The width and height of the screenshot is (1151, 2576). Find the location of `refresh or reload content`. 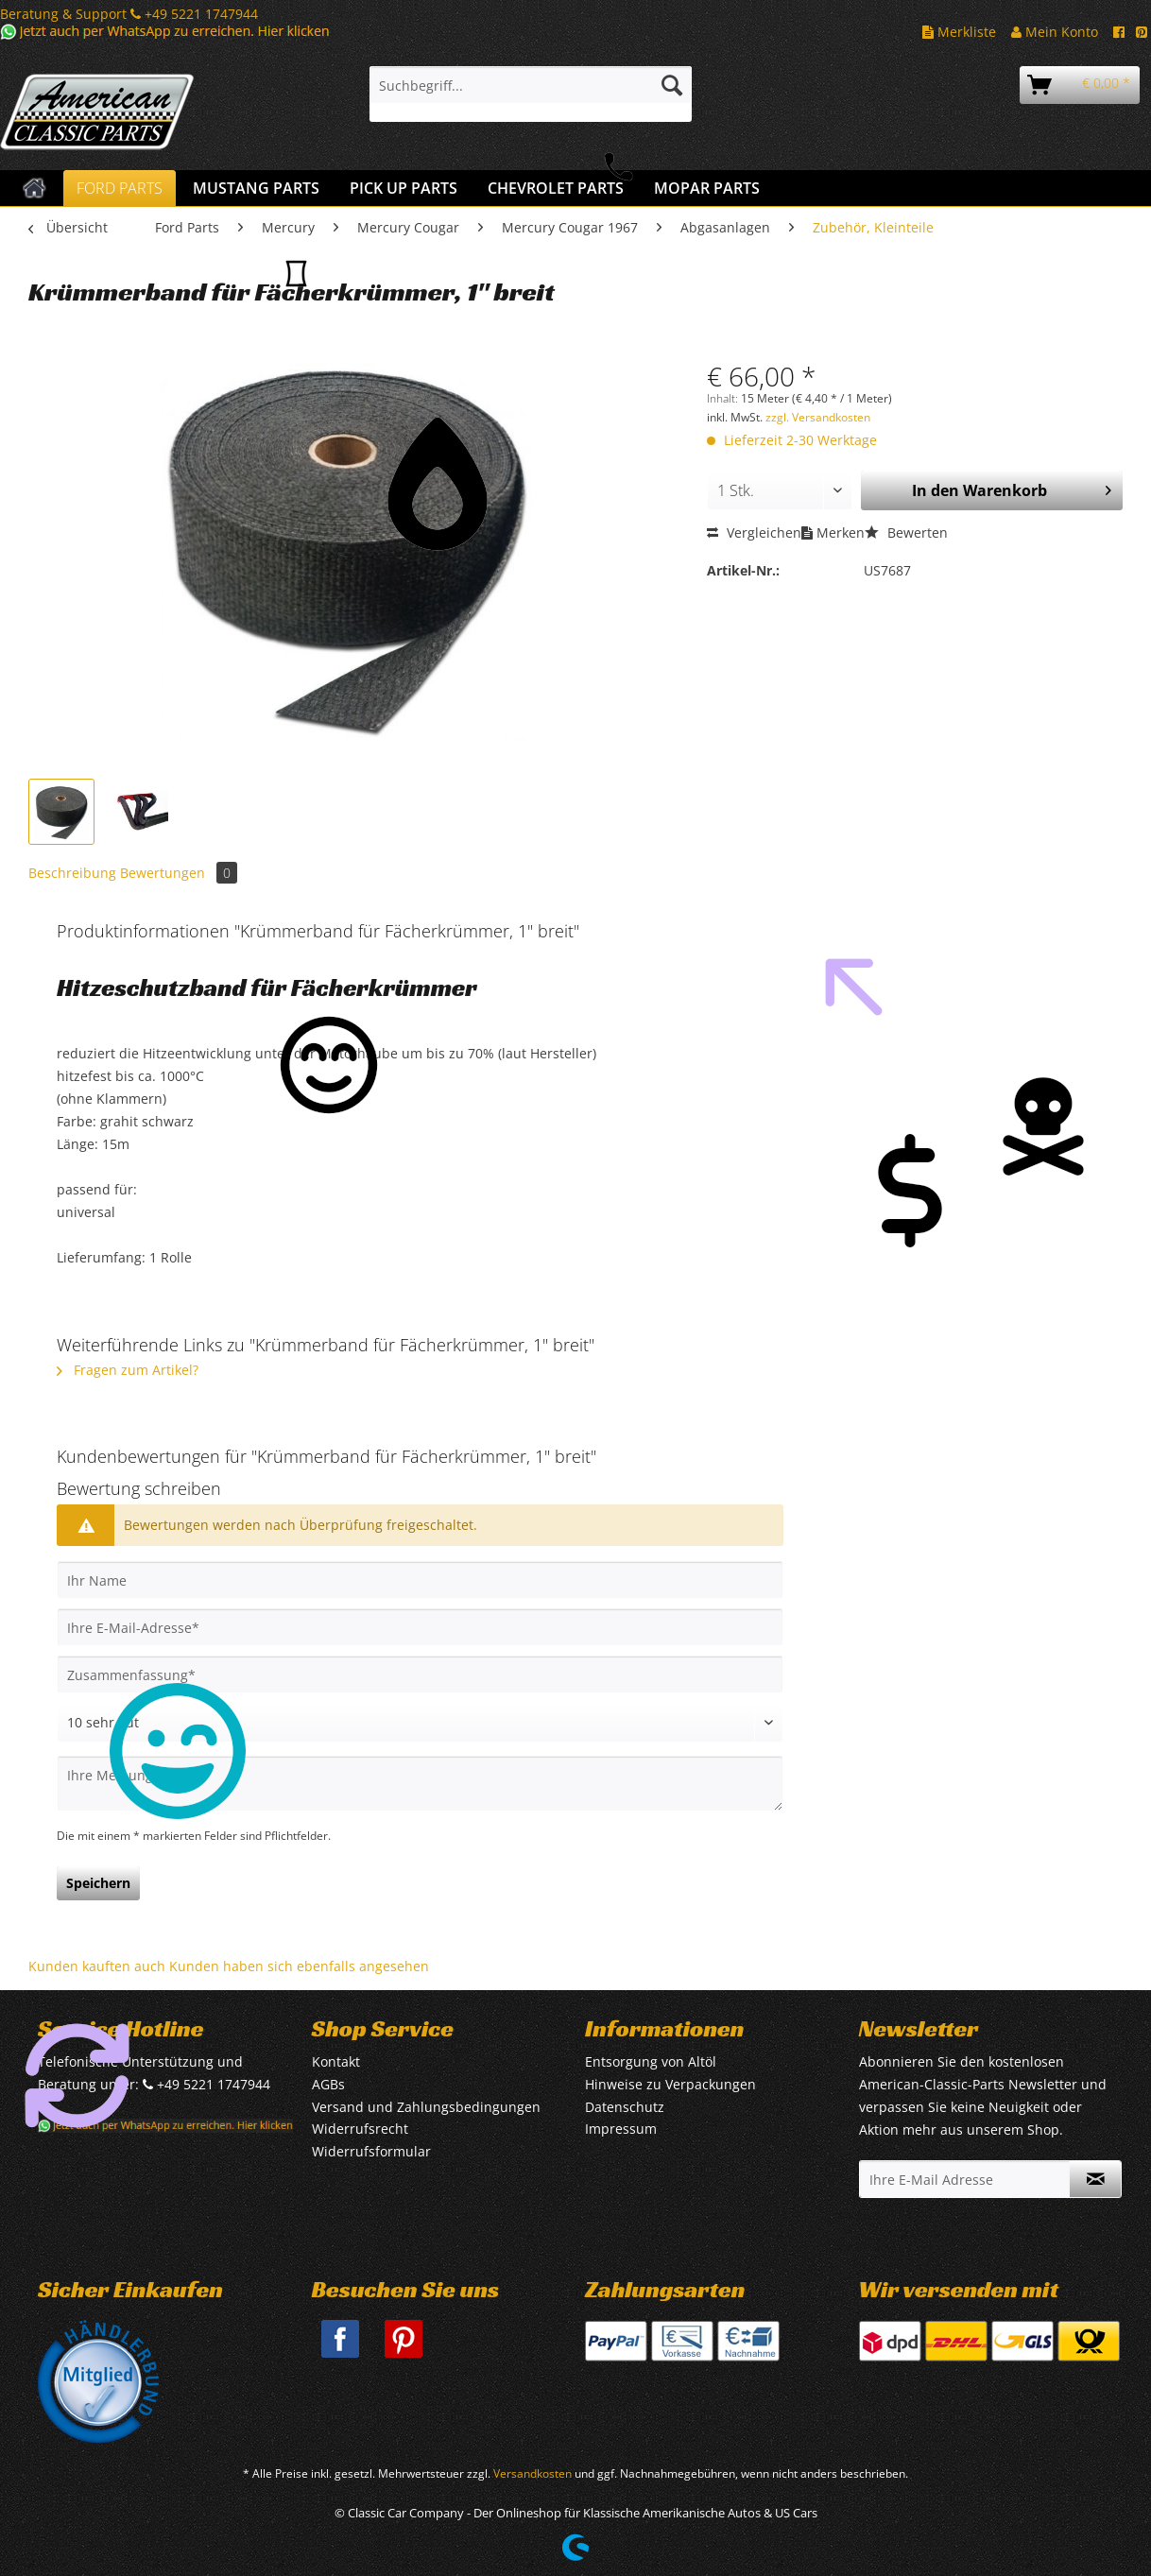

refresh or reload content is located at coordinates (77, 2075).